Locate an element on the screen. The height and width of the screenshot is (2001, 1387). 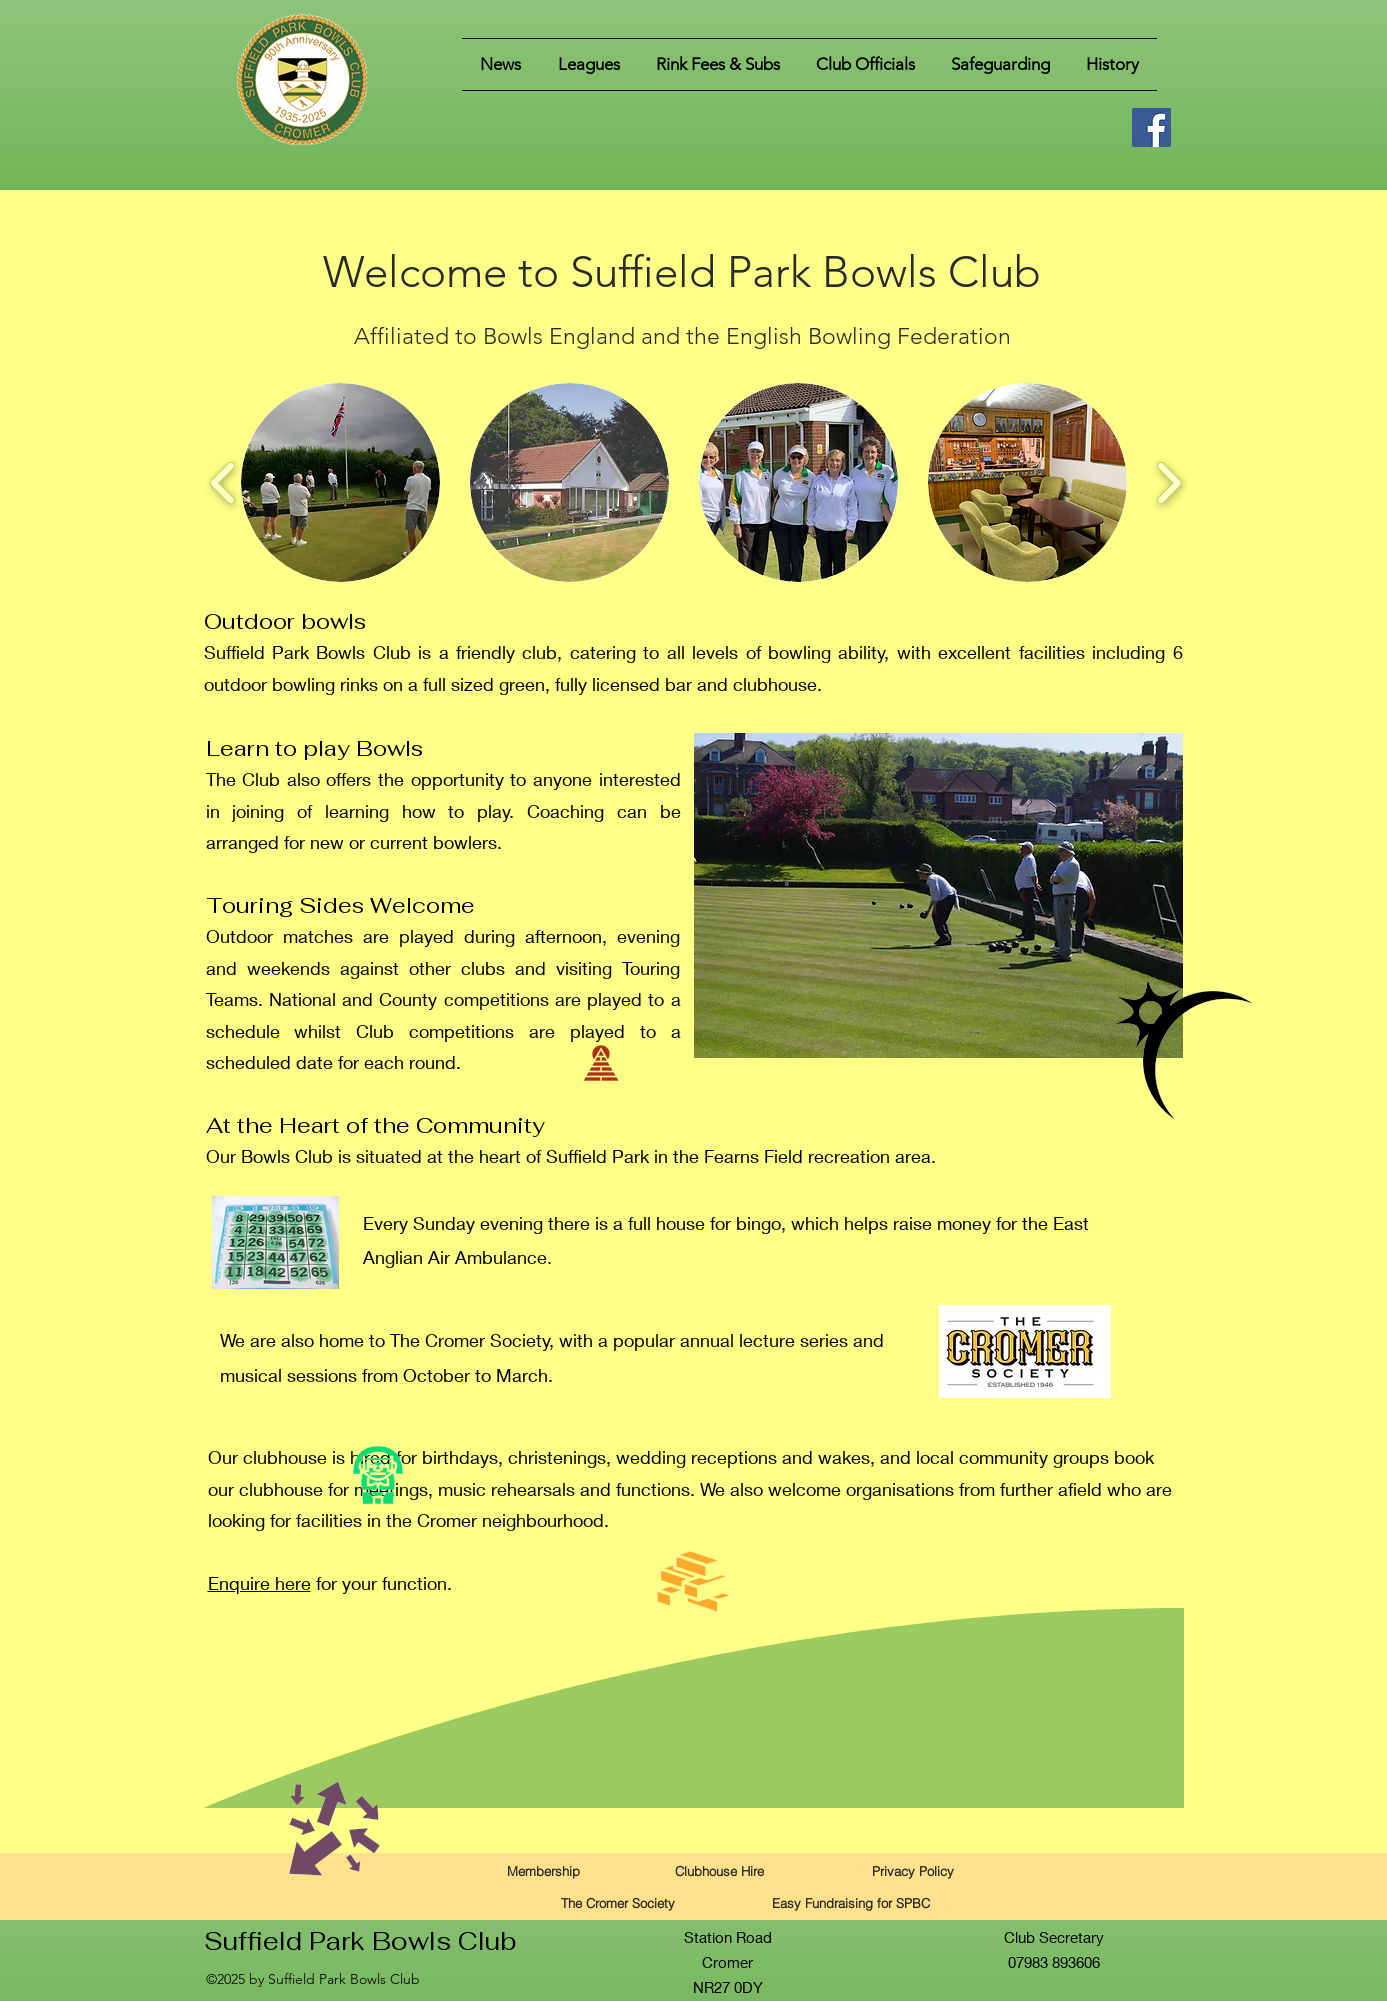
indicates eclipse event or celestial phenomenon in game is located at coordinates (1183, 1048).